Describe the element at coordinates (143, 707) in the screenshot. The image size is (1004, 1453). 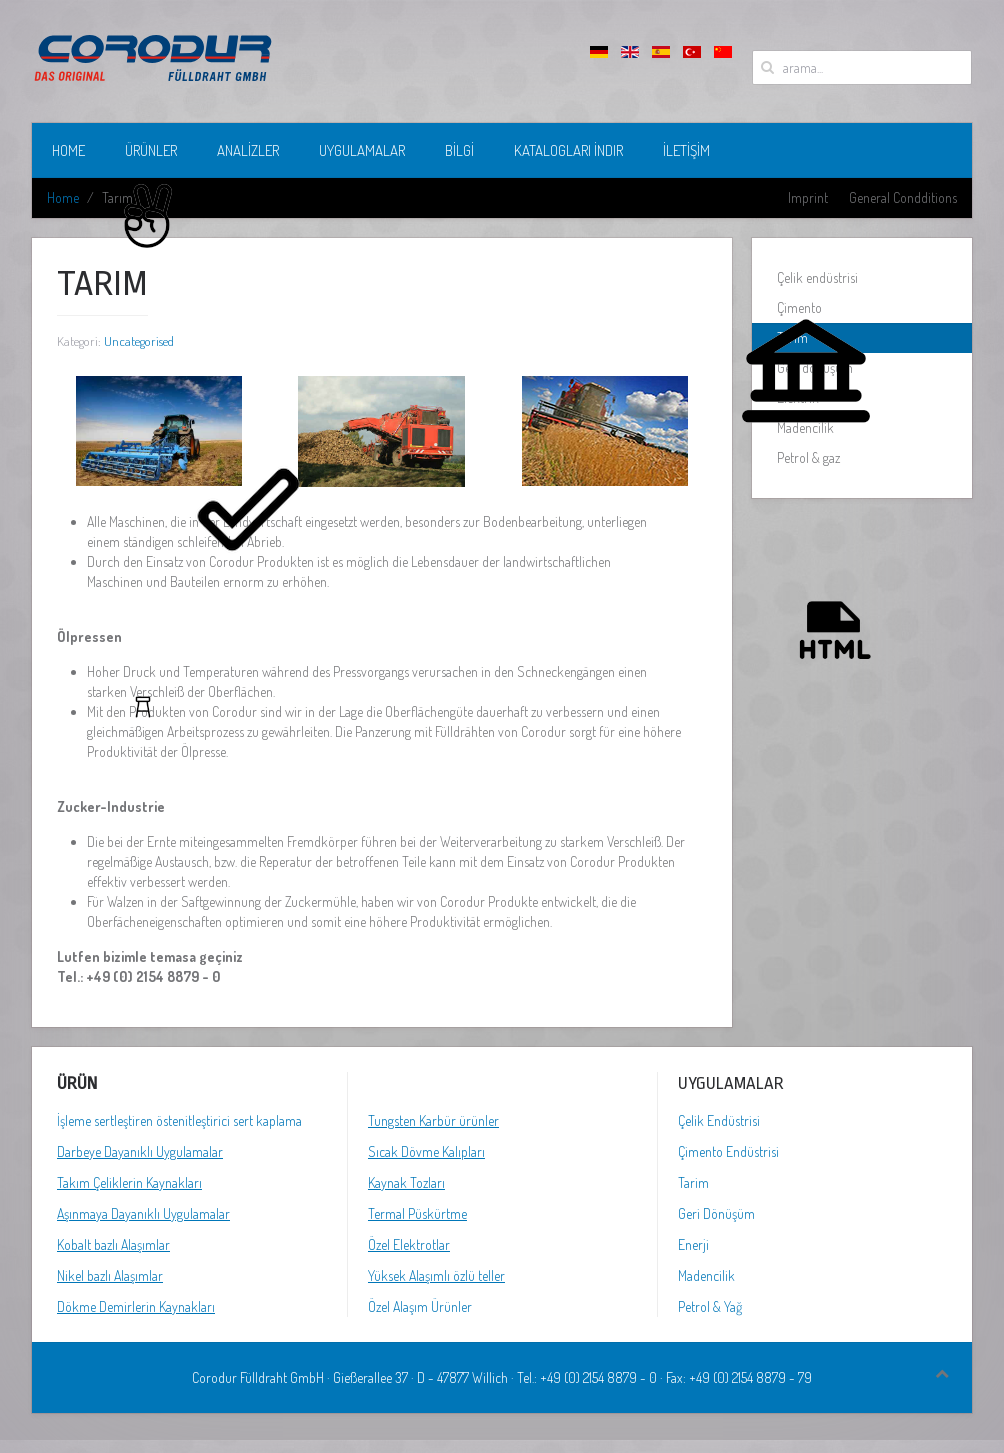
I see `browse furniture or seating options` at that location.